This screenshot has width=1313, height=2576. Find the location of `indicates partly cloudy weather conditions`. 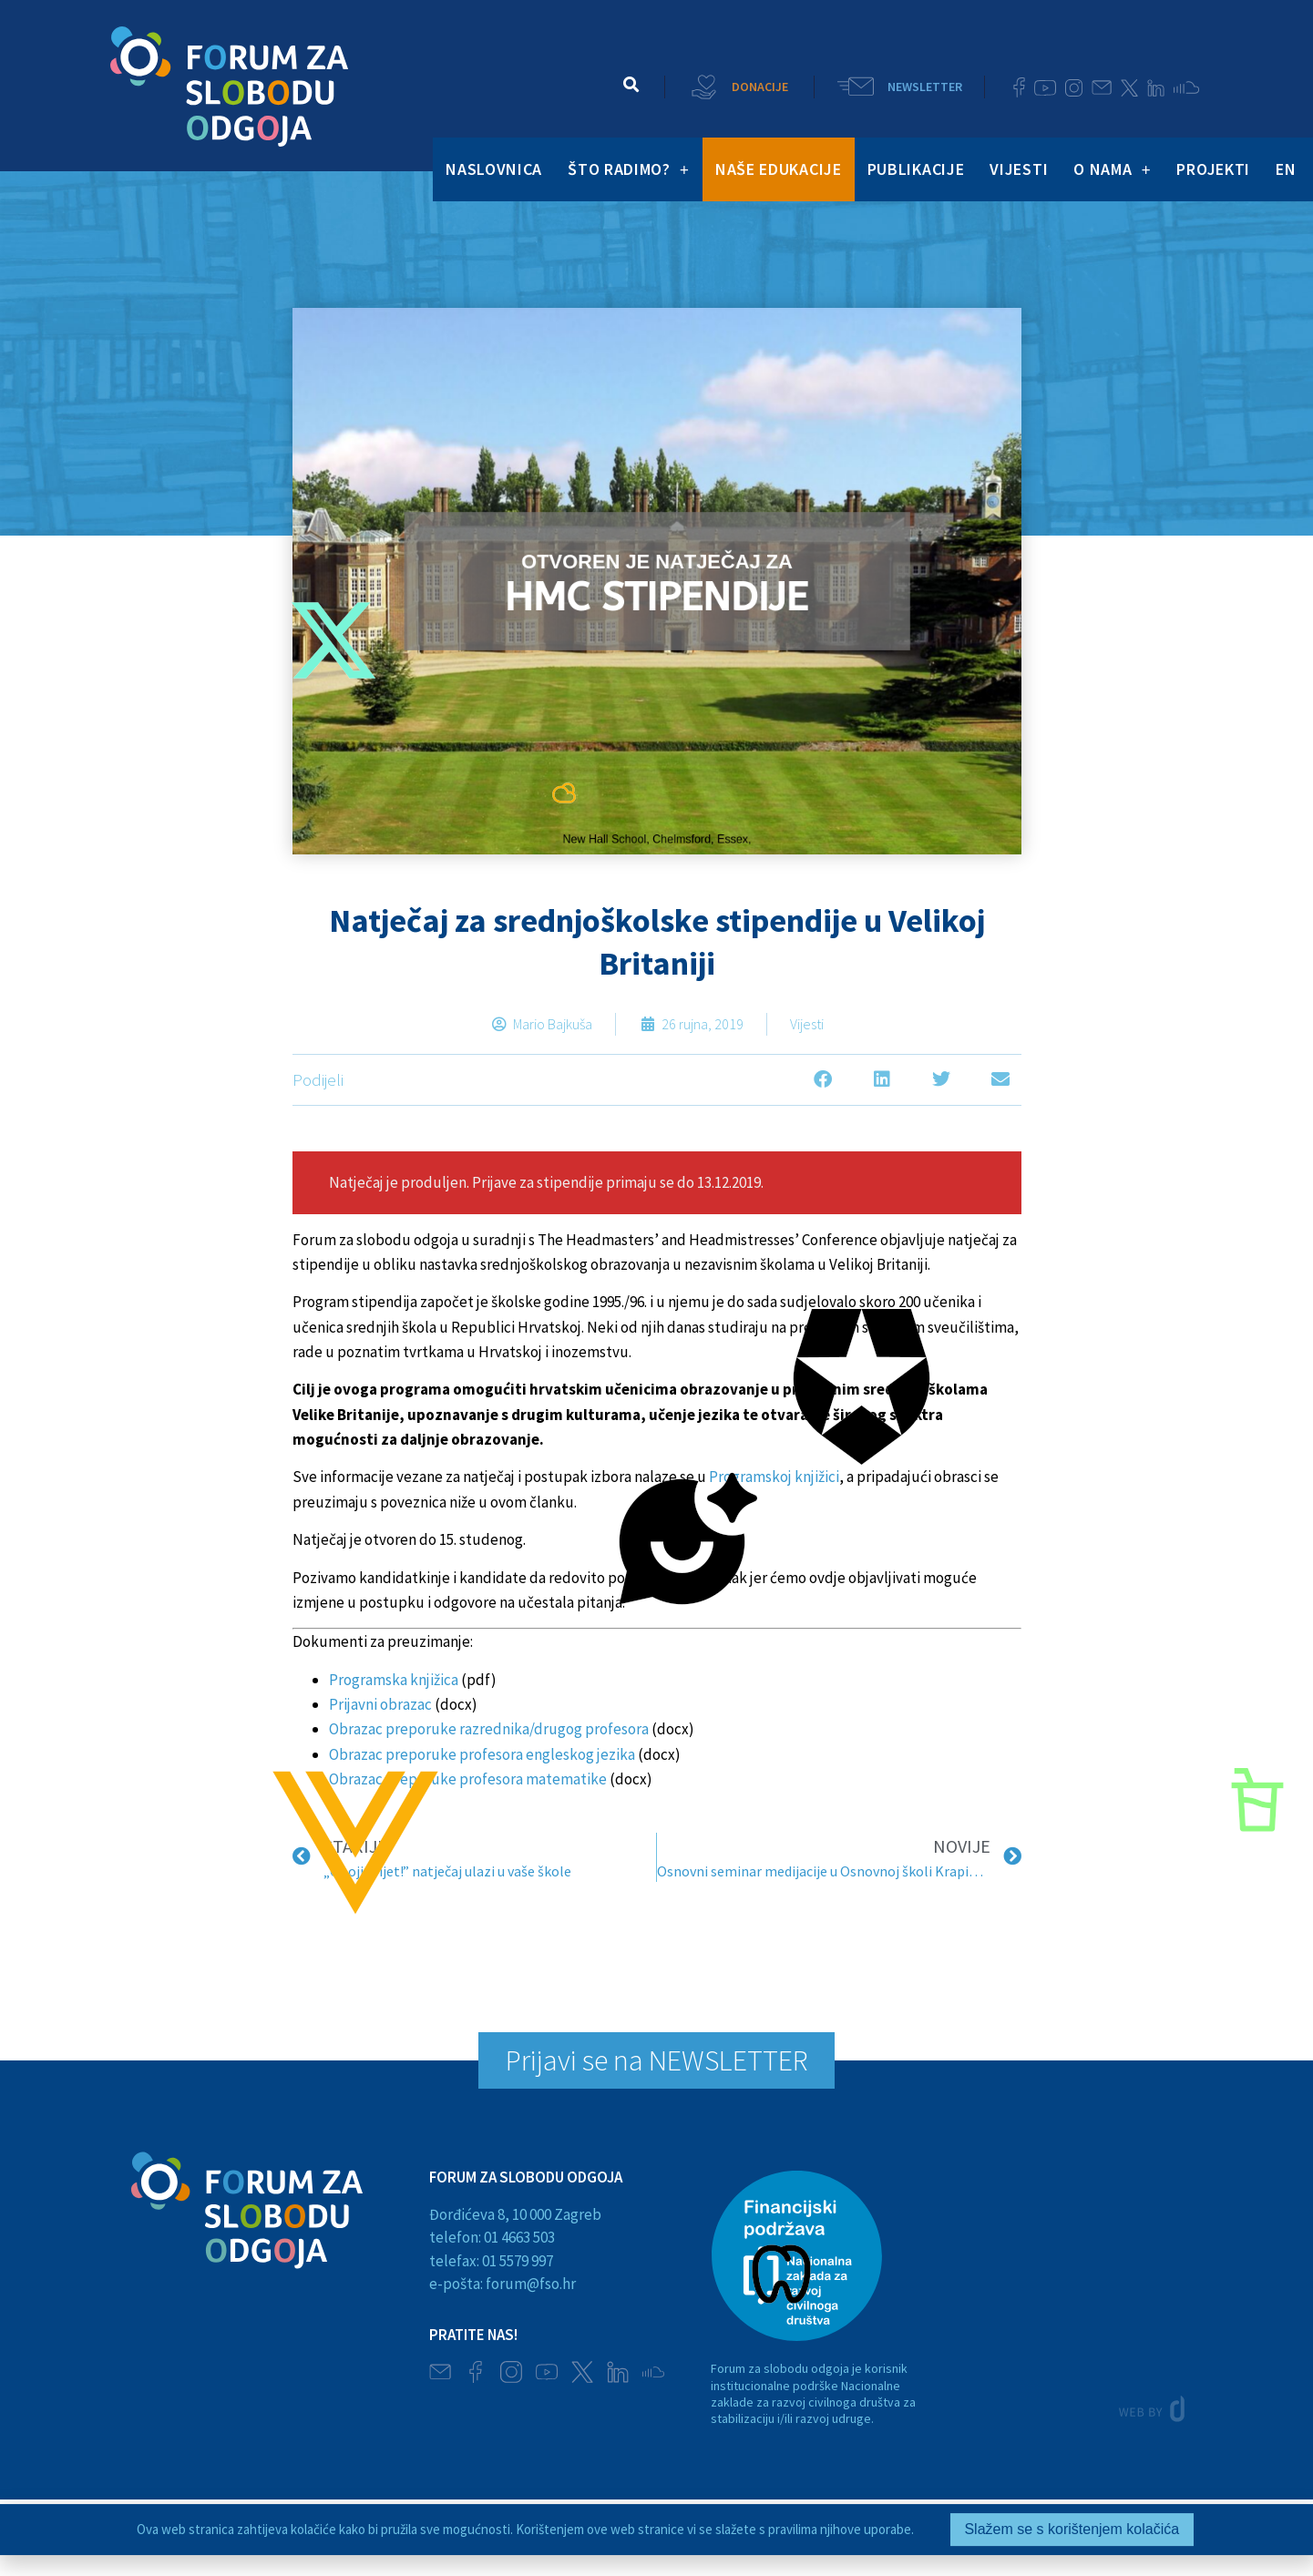

indicates partly cloudy weather conditions is located at coordinates (564, 793).